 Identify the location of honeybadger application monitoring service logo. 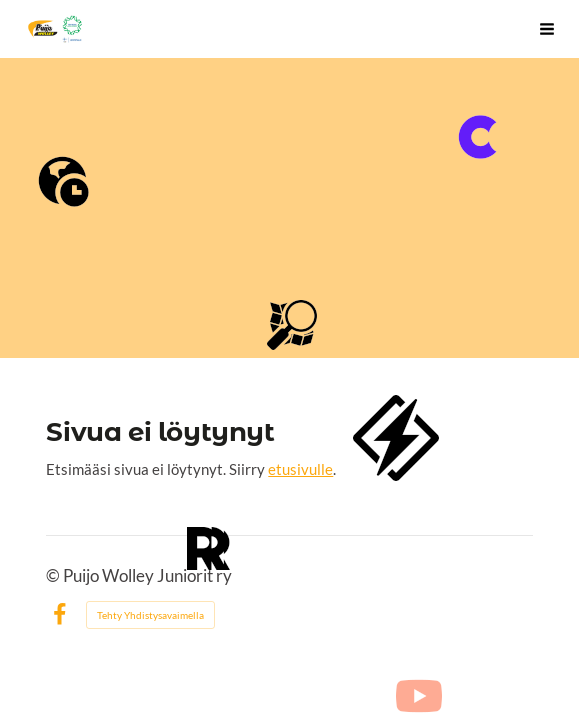
(396, 438).